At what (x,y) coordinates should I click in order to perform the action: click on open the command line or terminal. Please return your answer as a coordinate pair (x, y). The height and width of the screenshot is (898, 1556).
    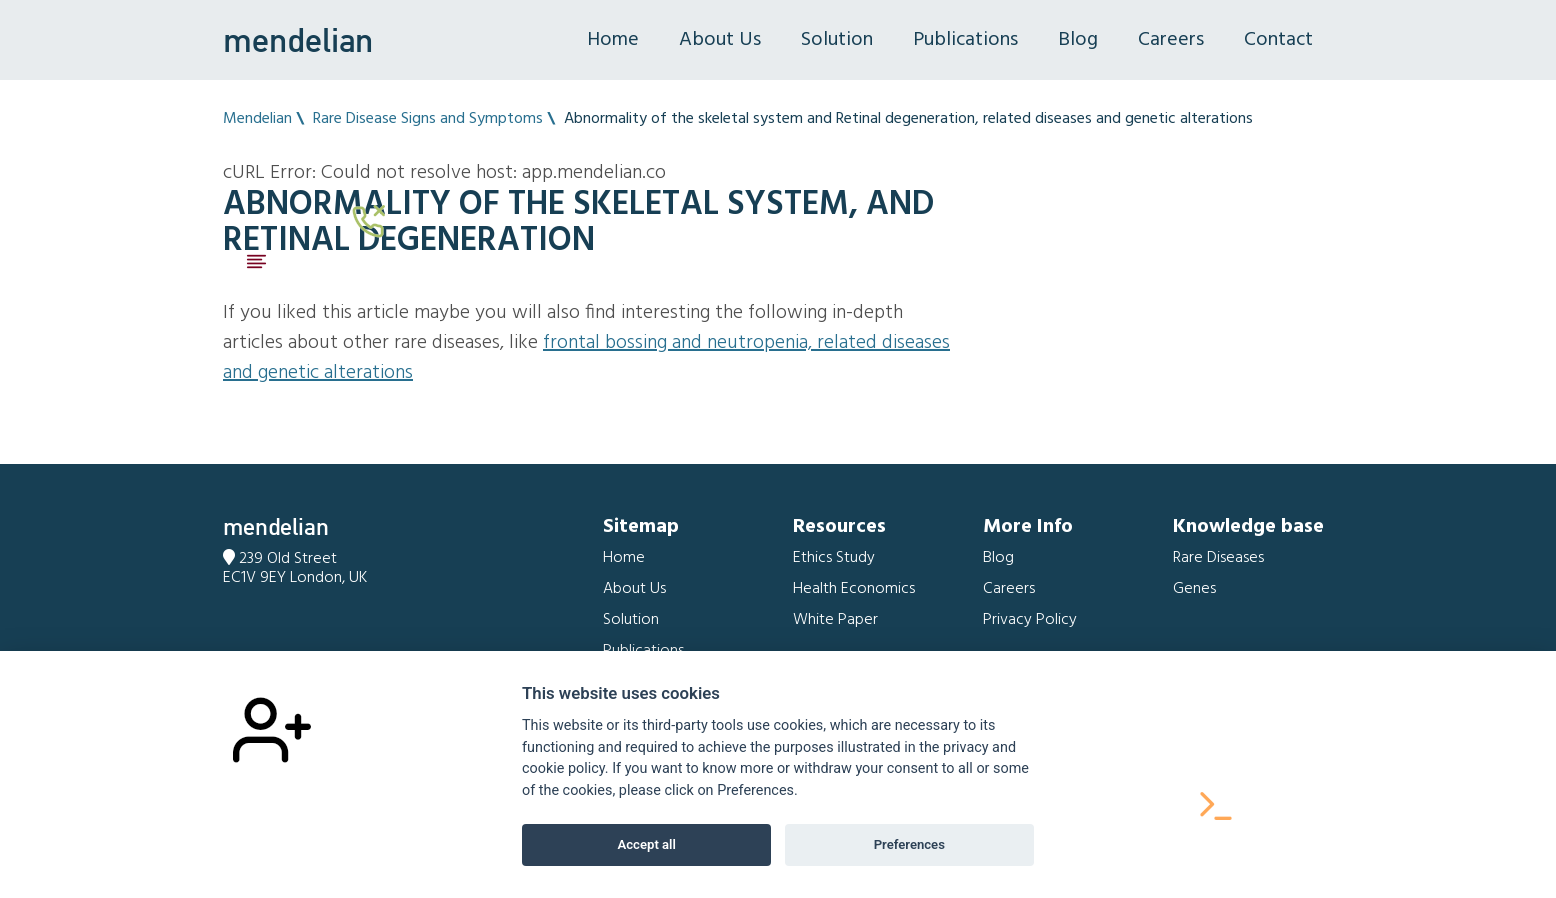
    Looking at the image, I should click on (1216, 806).